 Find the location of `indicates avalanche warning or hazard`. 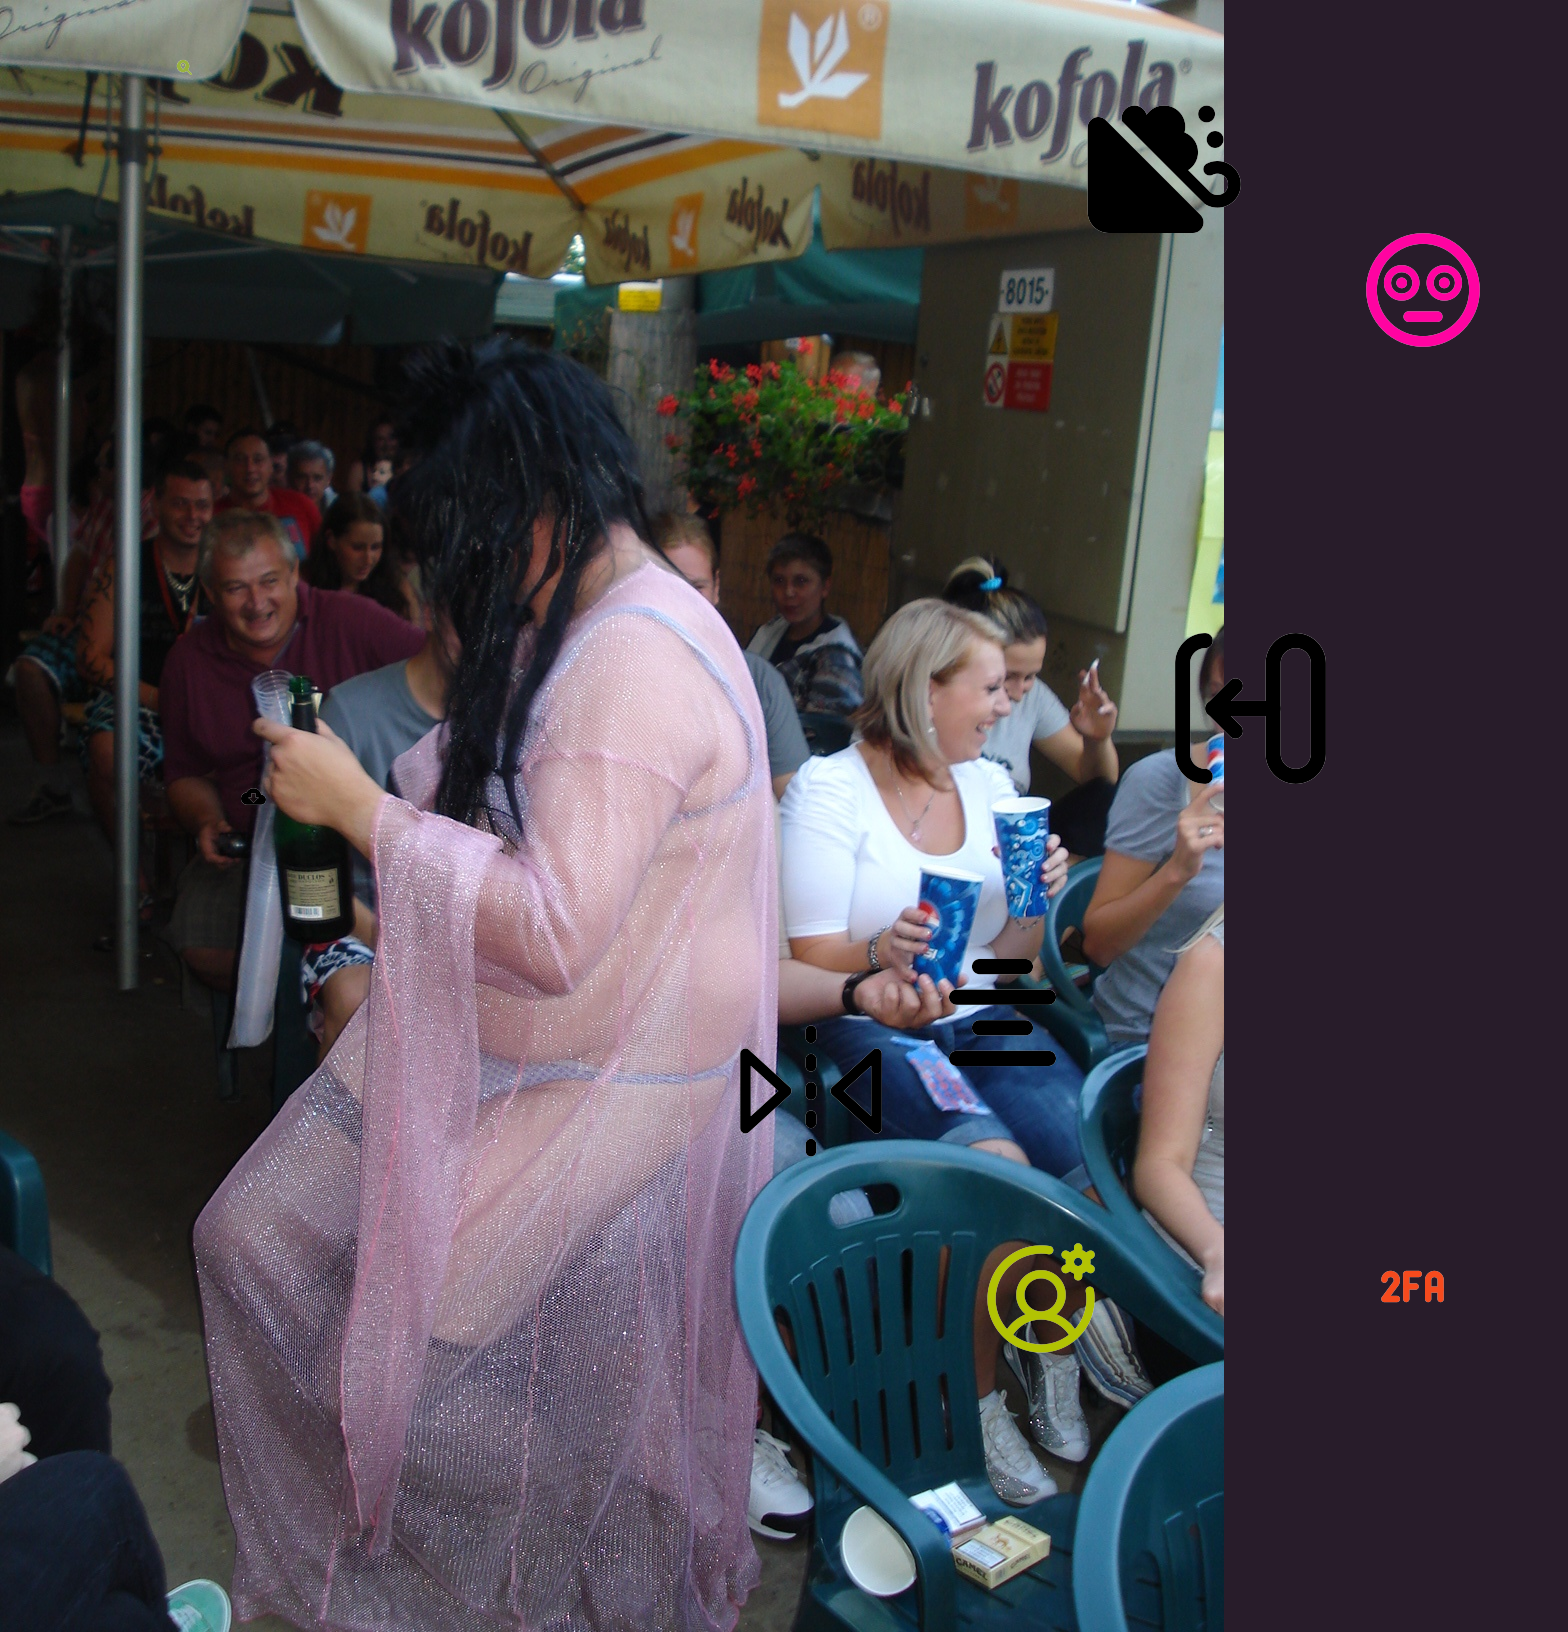

indicates avalanche warning or hazard is located at coordinates (1164, 165).